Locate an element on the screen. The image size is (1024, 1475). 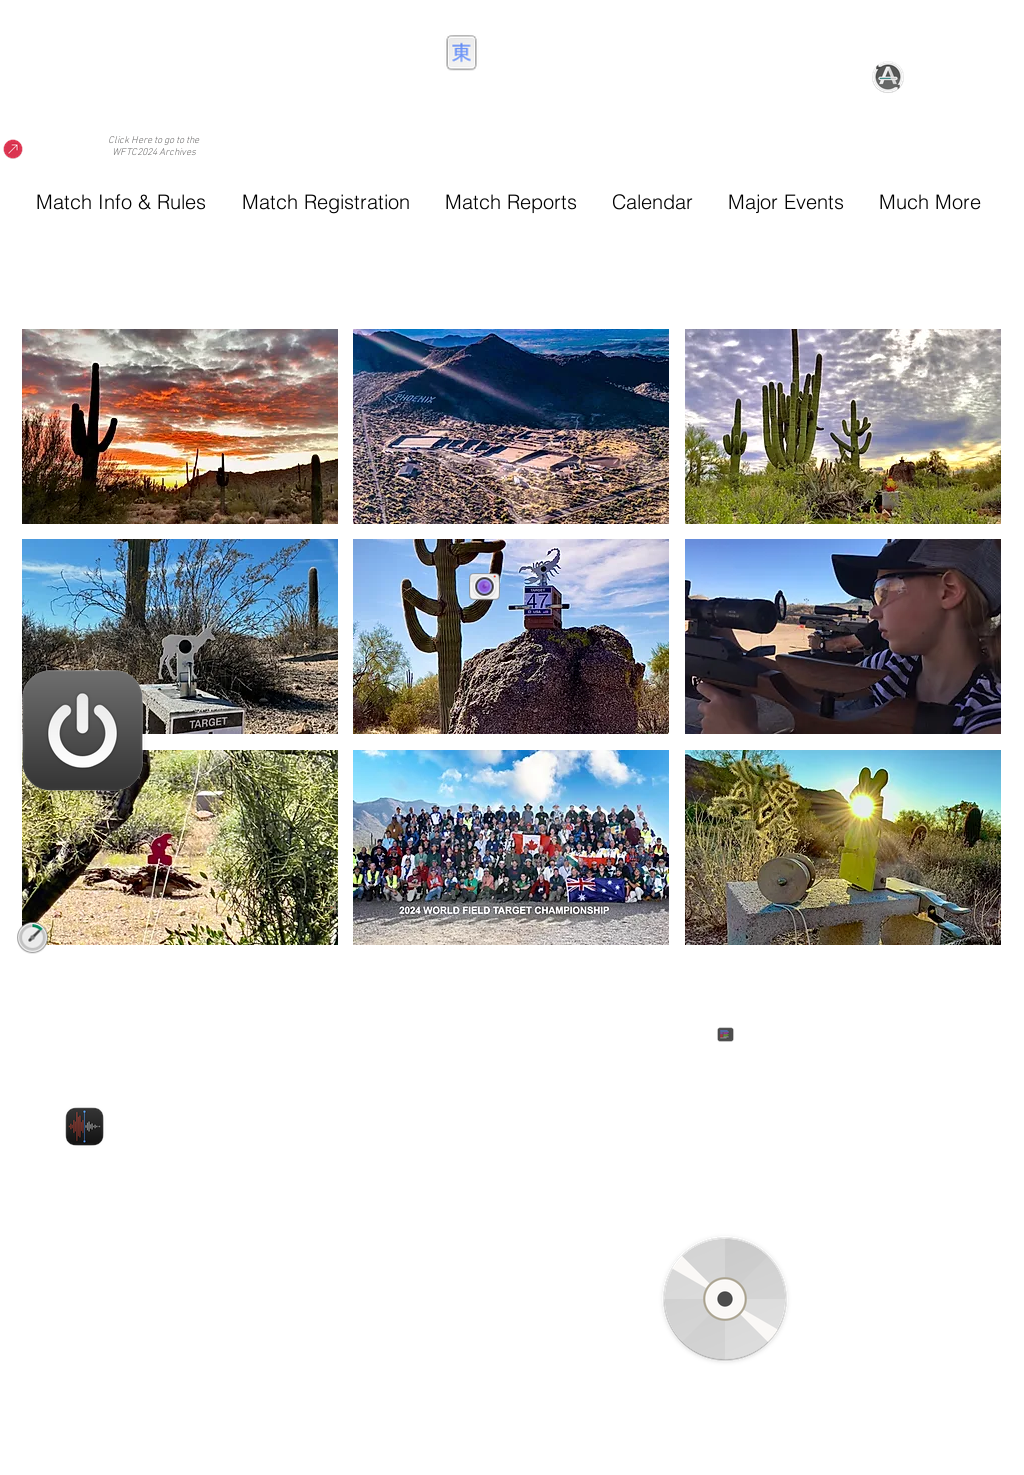
open voice memos app is located at coordinates (84, 1126).